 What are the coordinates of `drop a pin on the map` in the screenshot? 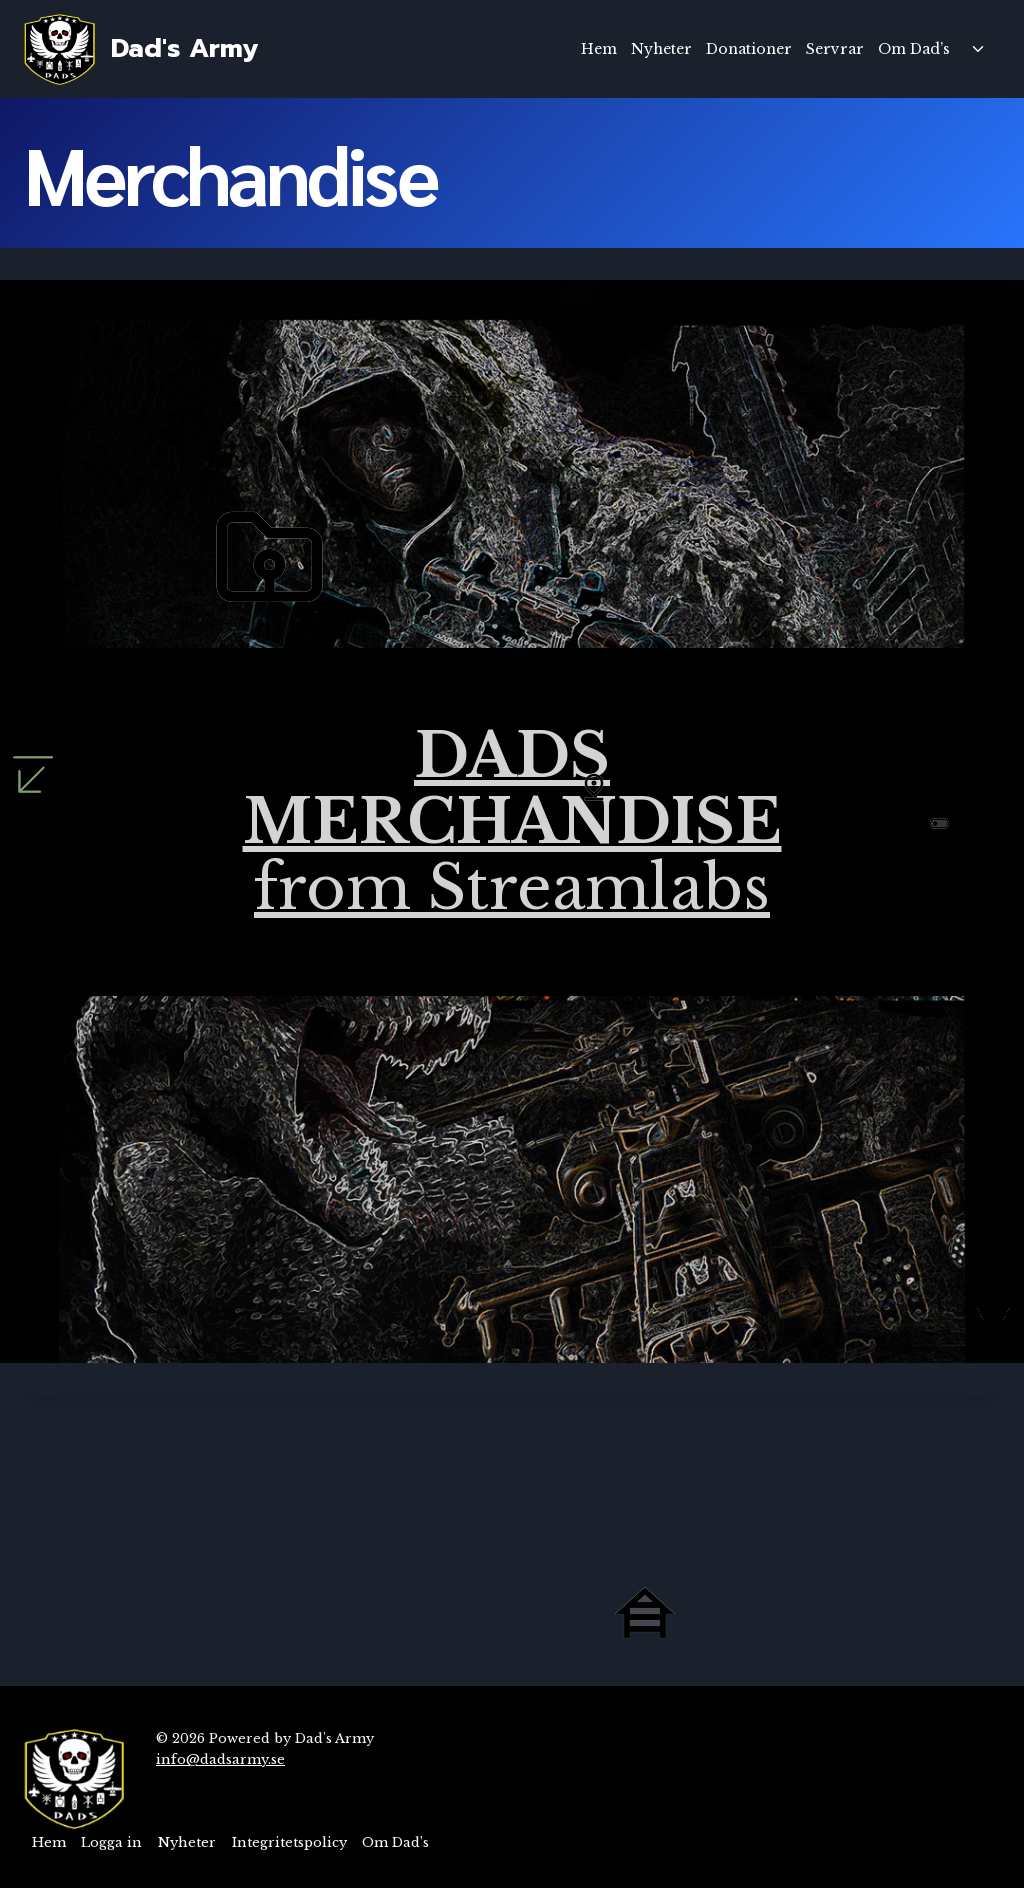 It's located at (594, 787).